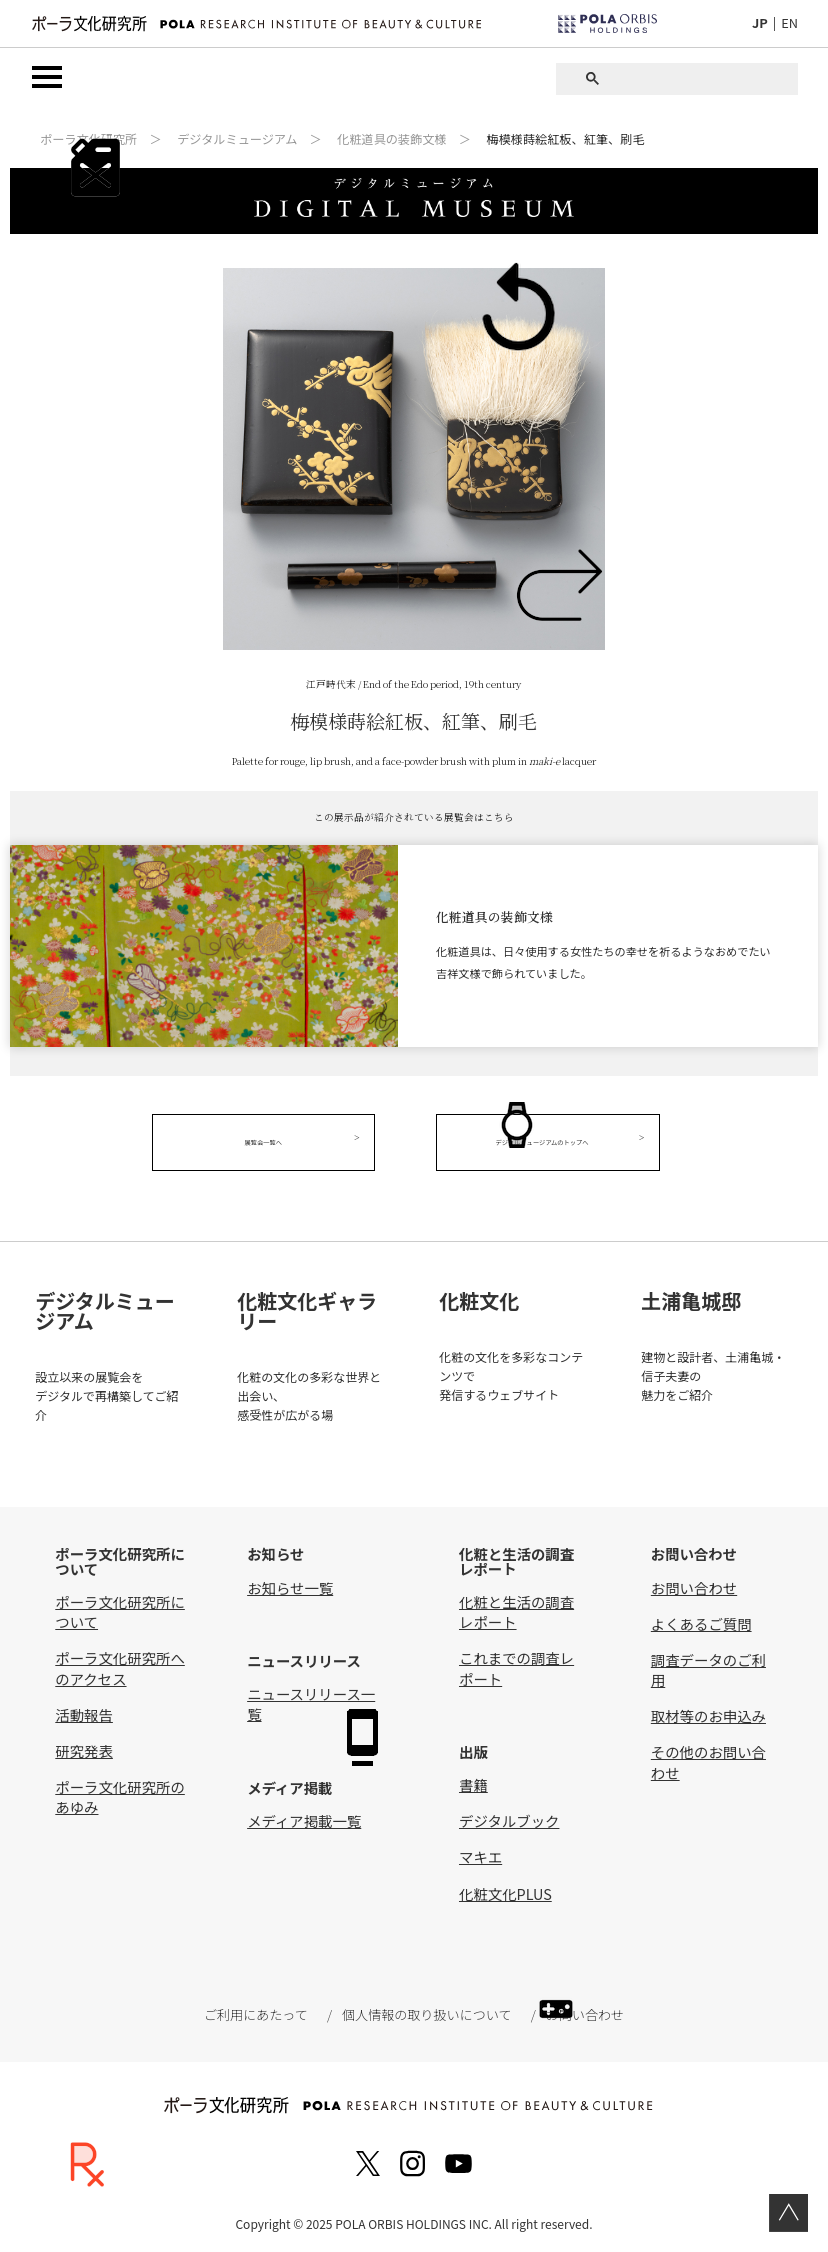 This screenshot has width=828, height=2252. Describe the element at coordinates (556, 2009) in the screenshot. I see `access games or gaming features` at that location.